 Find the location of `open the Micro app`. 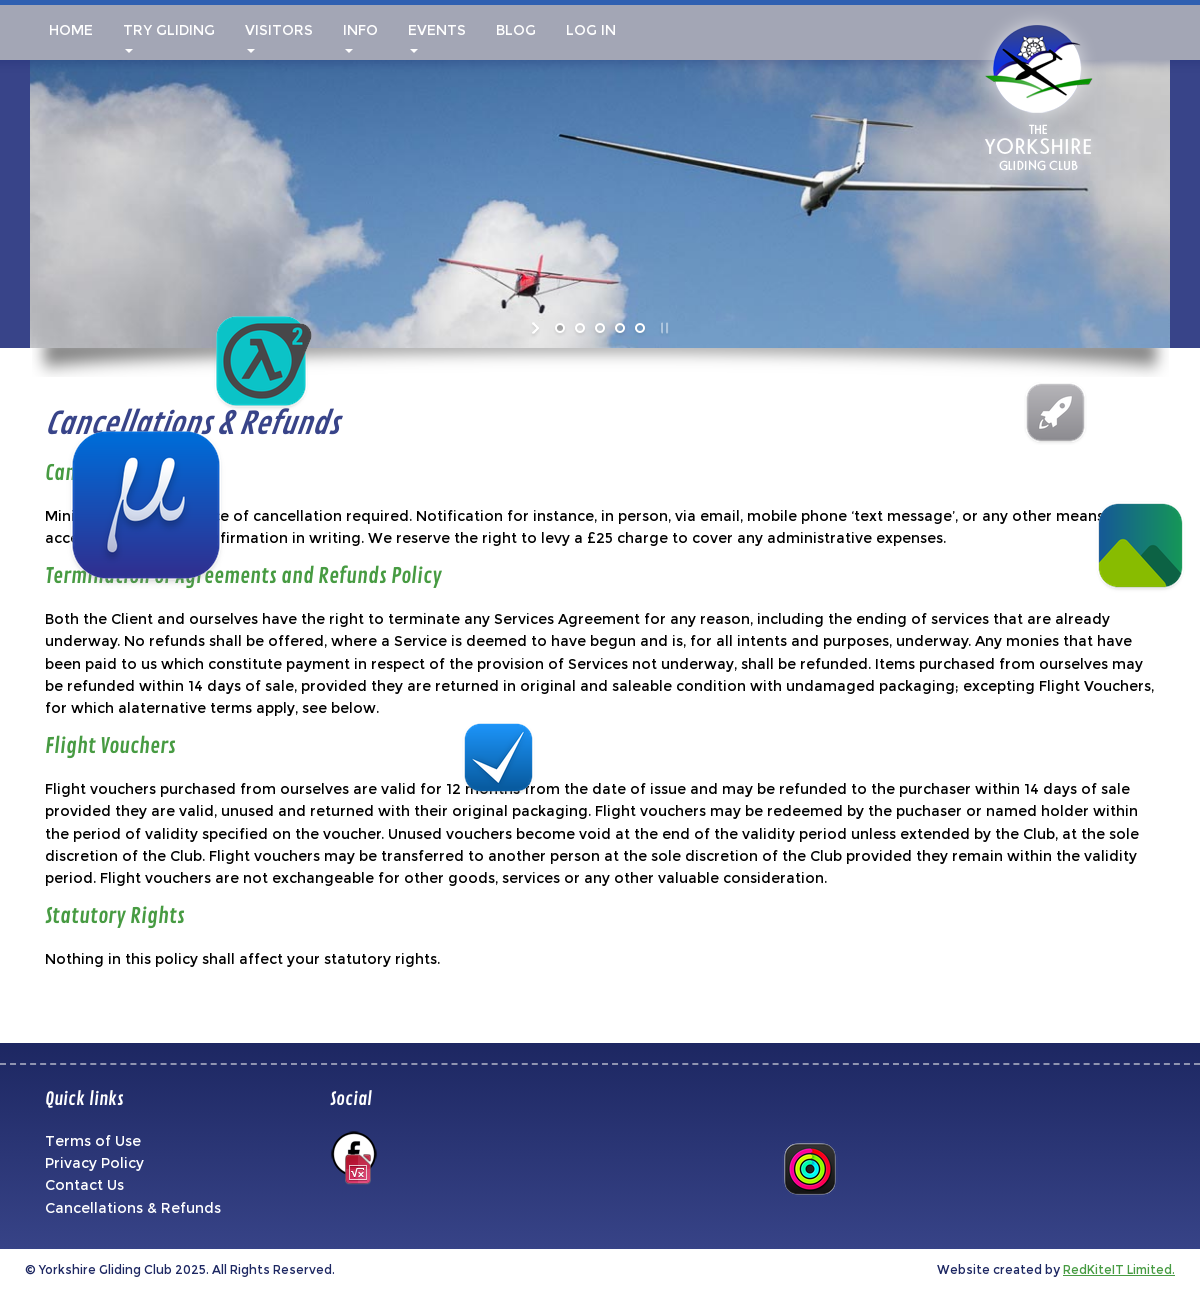

open the Micro app is located at coordinates (146, 505).